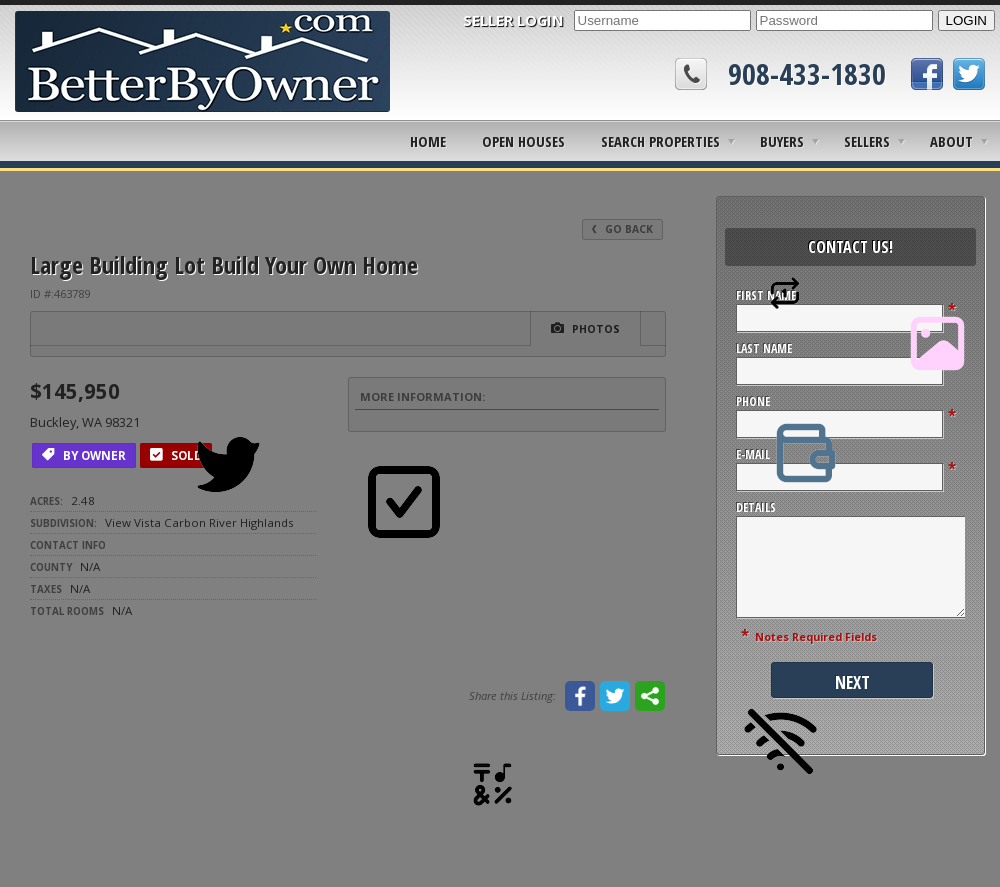 This screenshot has height=887, width=1000. Describe the element at coordinates (937, 343) in the screenshot. I see `view photos or images` at that location.